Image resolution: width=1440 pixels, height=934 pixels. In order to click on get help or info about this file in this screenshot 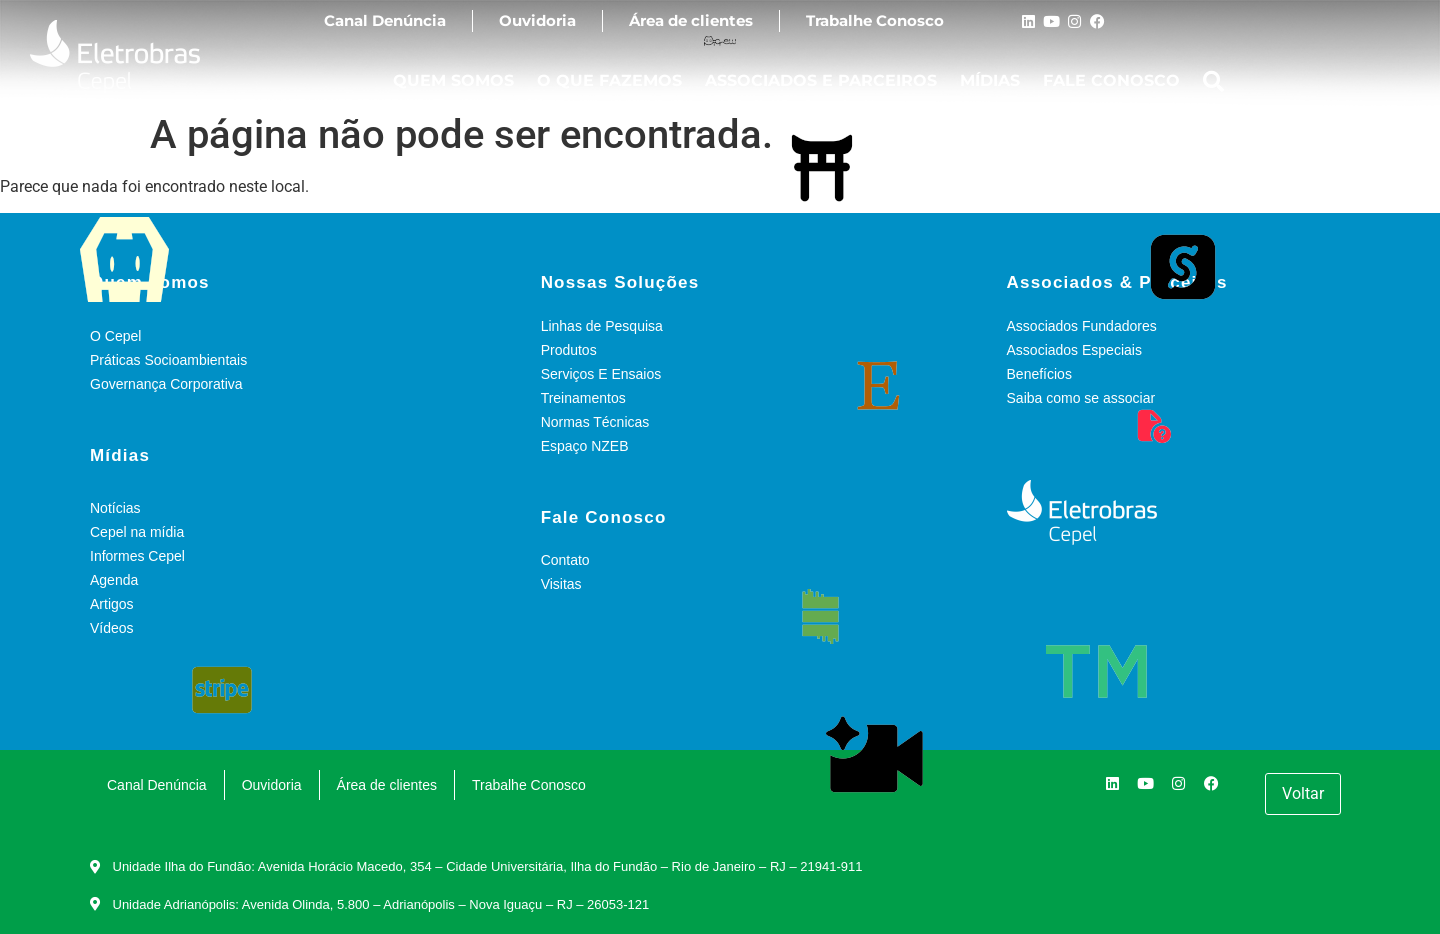, I will do `click(1153, 425)`.